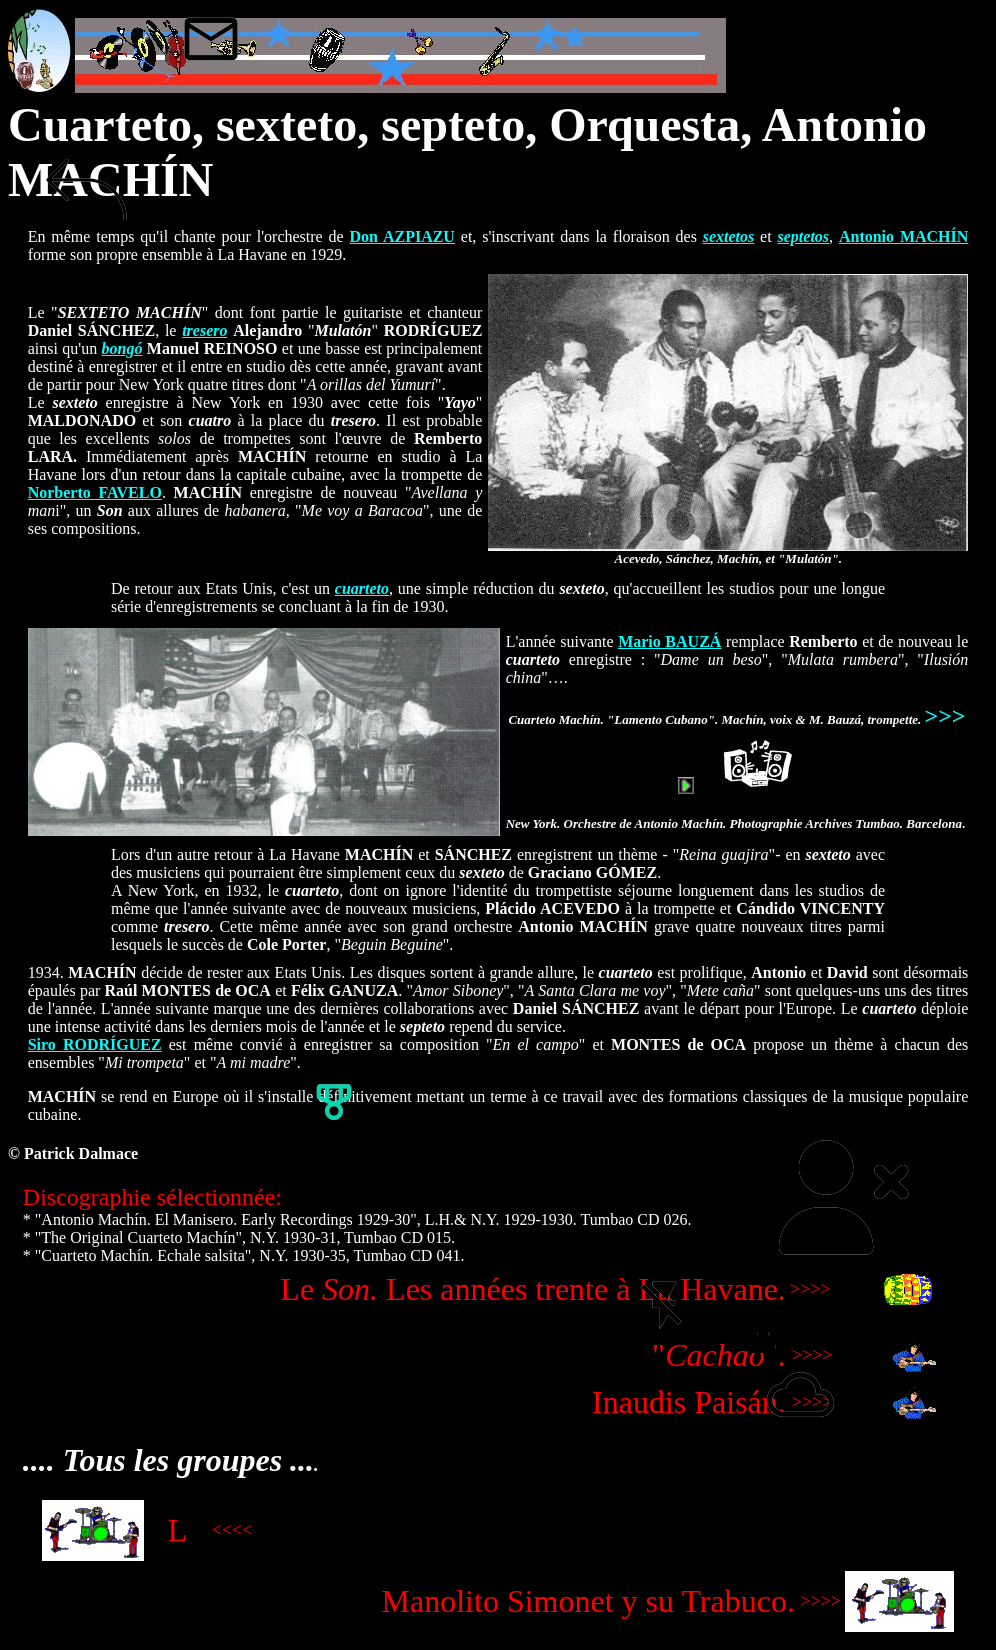 Image resolution: width=996 pixels, height=1650 pixels. What do you see at coordinates (664, 1305) in the screenshot?
I see `disable camera flash` at bounding box center [664, 1305].